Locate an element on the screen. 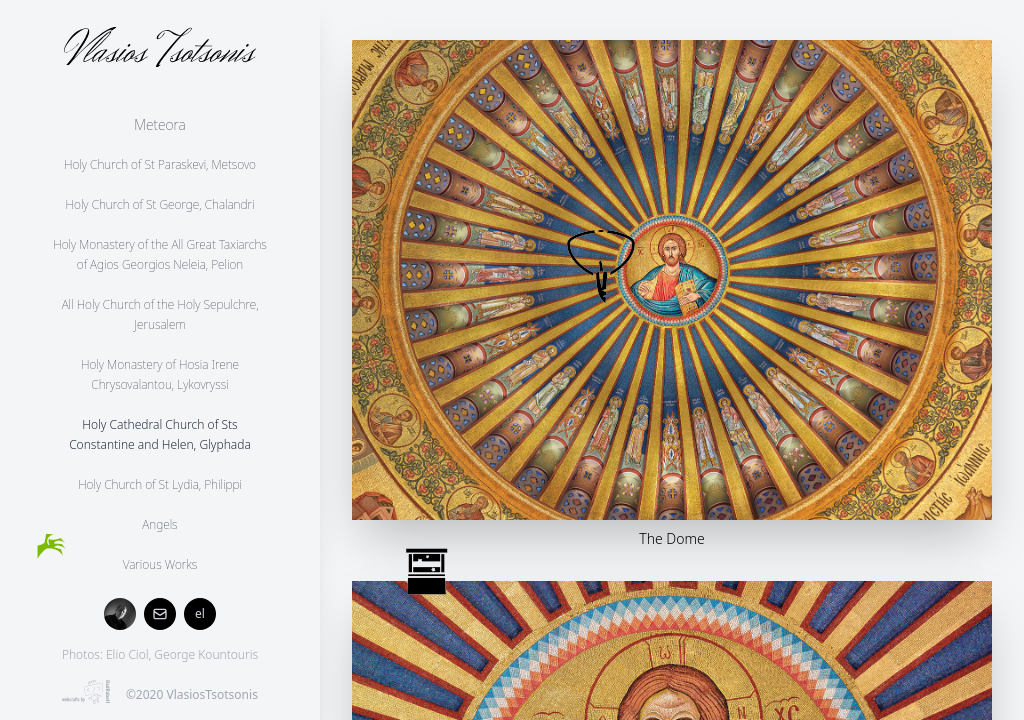 The height and width of the screenshot is (720, 1024). access bunker or shelter location is located at coordinates (426, 571).